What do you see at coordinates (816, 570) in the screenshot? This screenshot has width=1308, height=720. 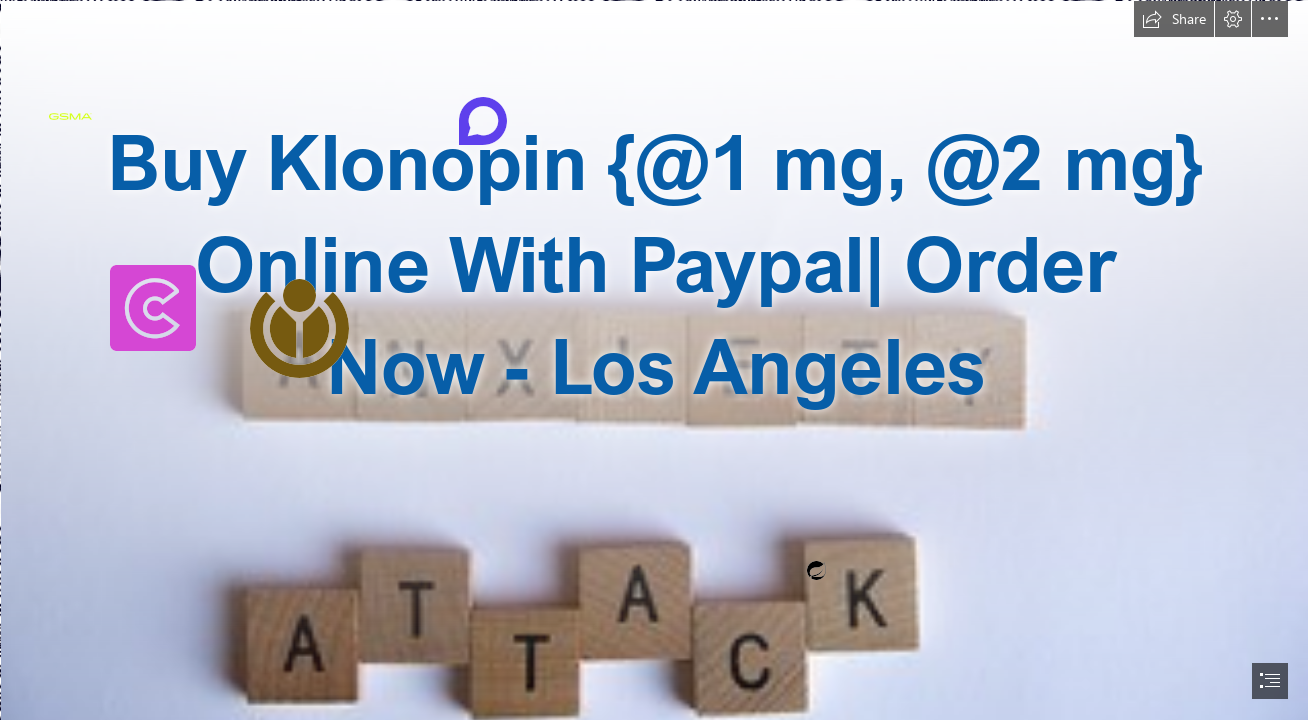 I see `spring framework logo` at bounding box center [816, 570].